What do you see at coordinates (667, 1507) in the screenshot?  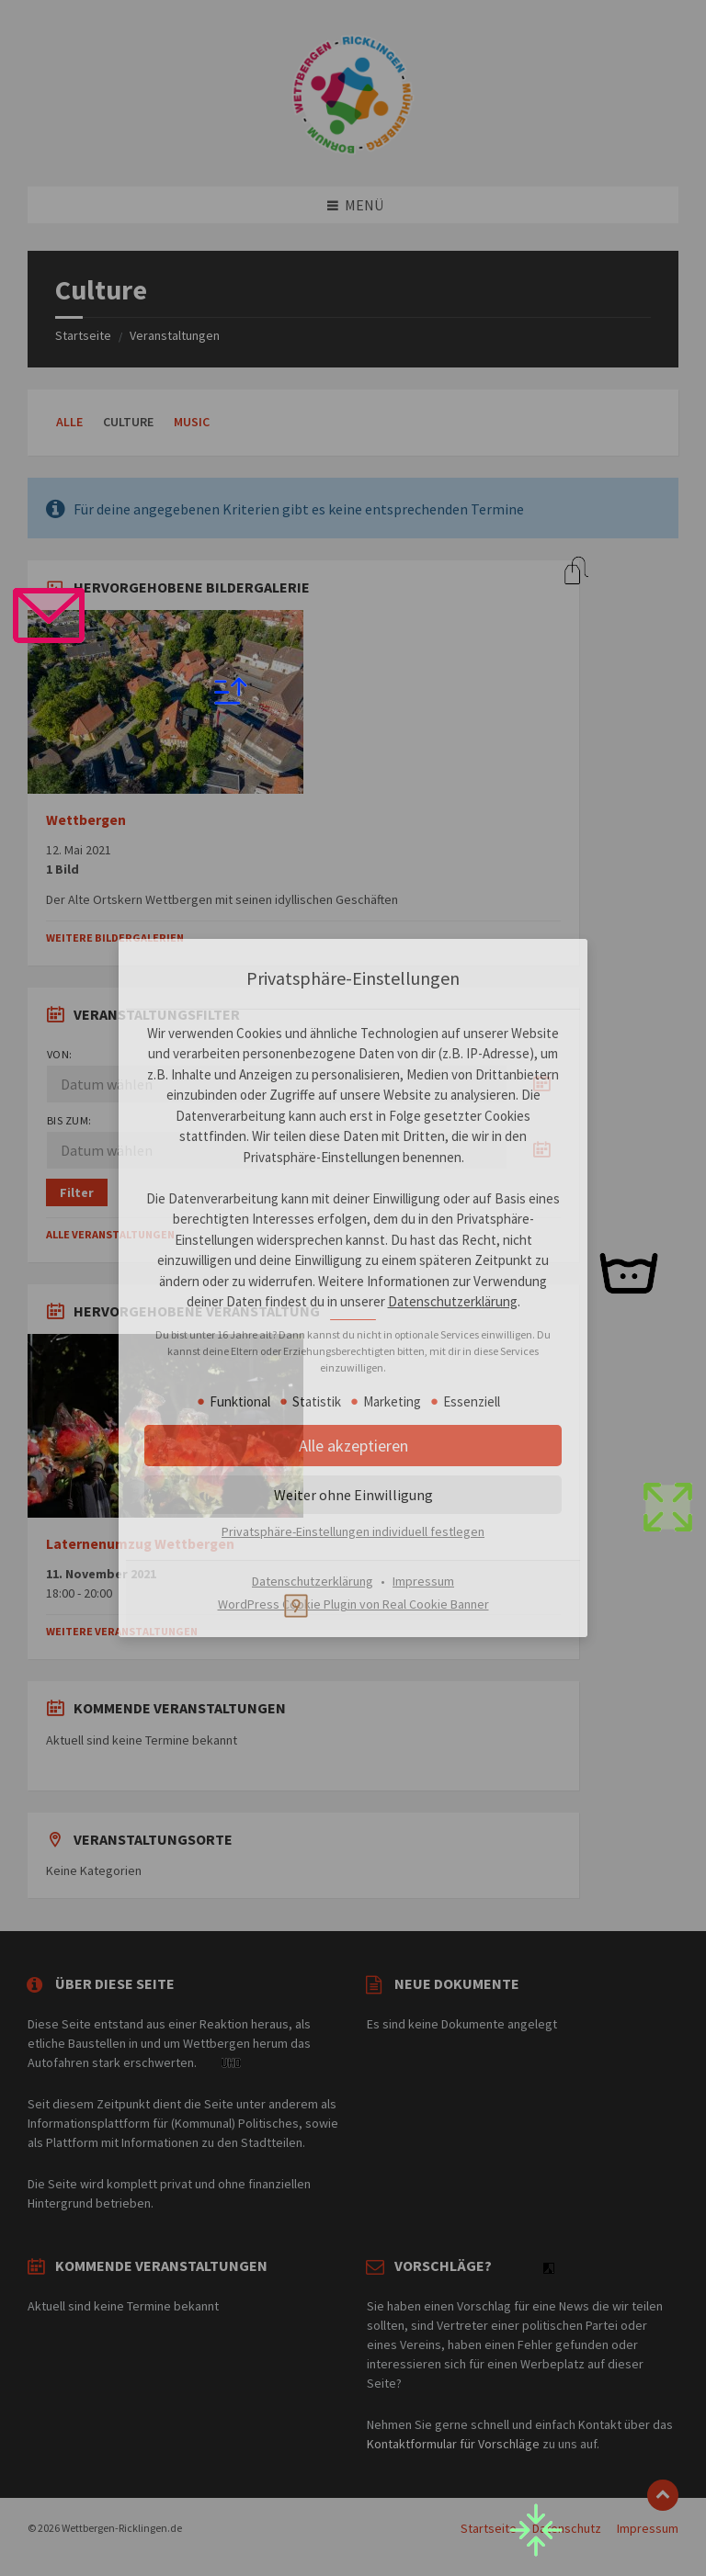 I see `expand to fullscreen mode` at bounding box center [667, 1507].